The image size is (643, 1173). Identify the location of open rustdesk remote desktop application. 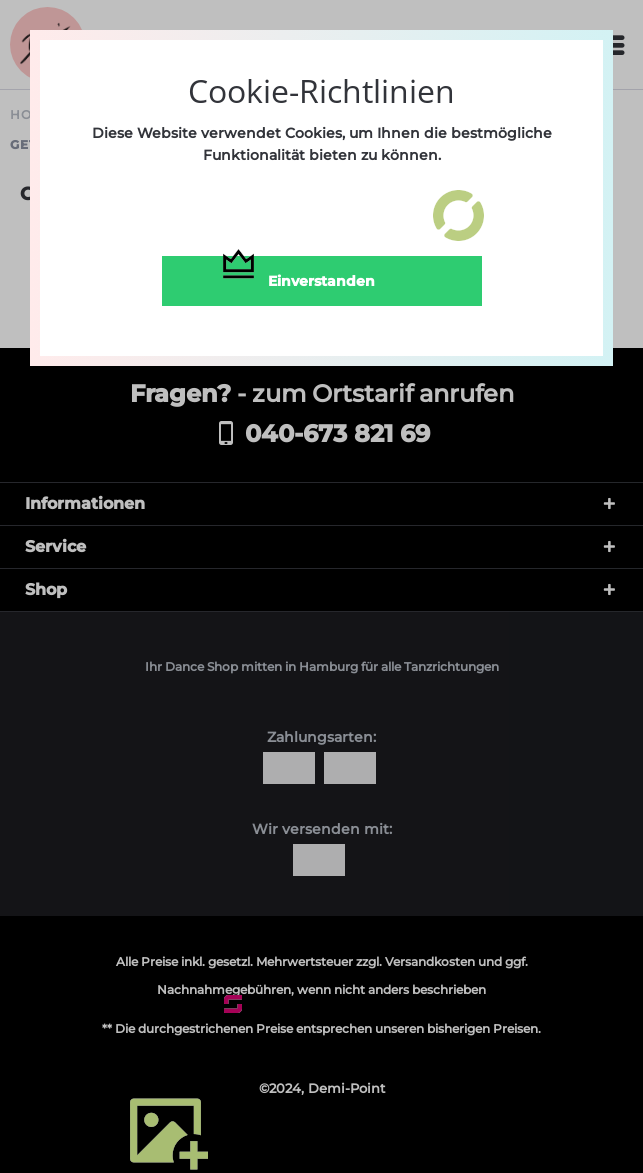
(458, 215).